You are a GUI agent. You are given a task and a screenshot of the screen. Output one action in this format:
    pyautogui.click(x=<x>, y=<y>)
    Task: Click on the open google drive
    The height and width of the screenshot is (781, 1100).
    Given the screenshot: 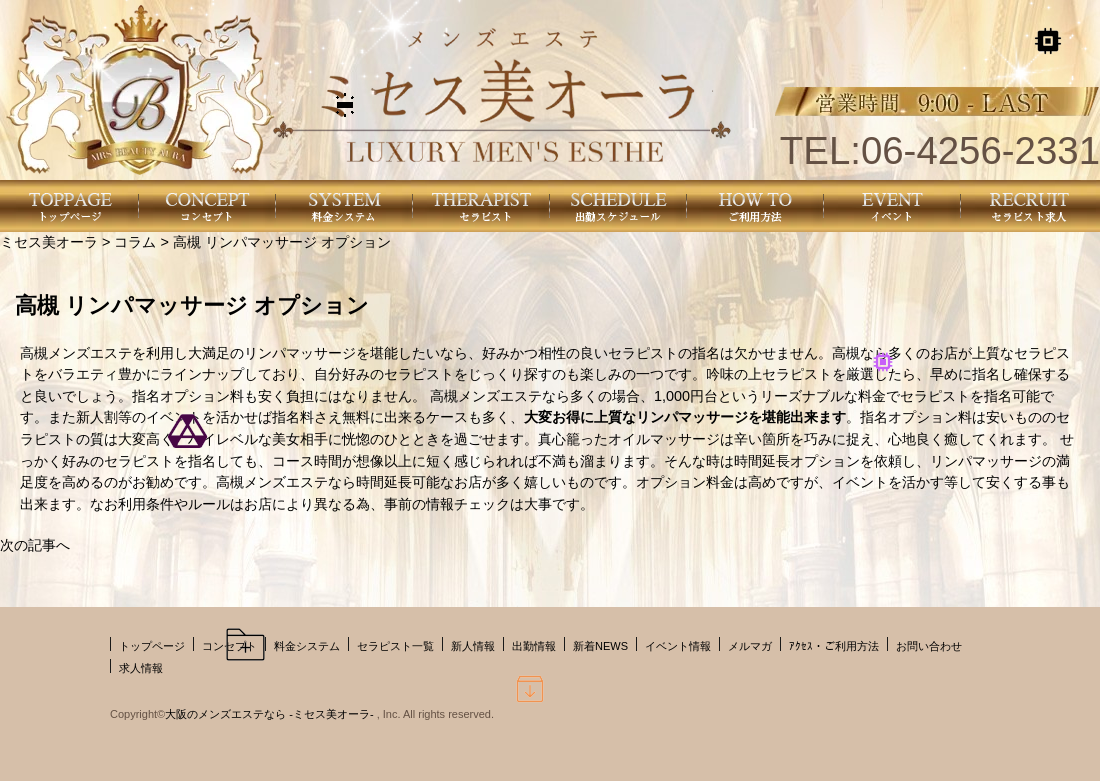 What is the action you would take?
    pyautogui.click(x=187, y=432)
    